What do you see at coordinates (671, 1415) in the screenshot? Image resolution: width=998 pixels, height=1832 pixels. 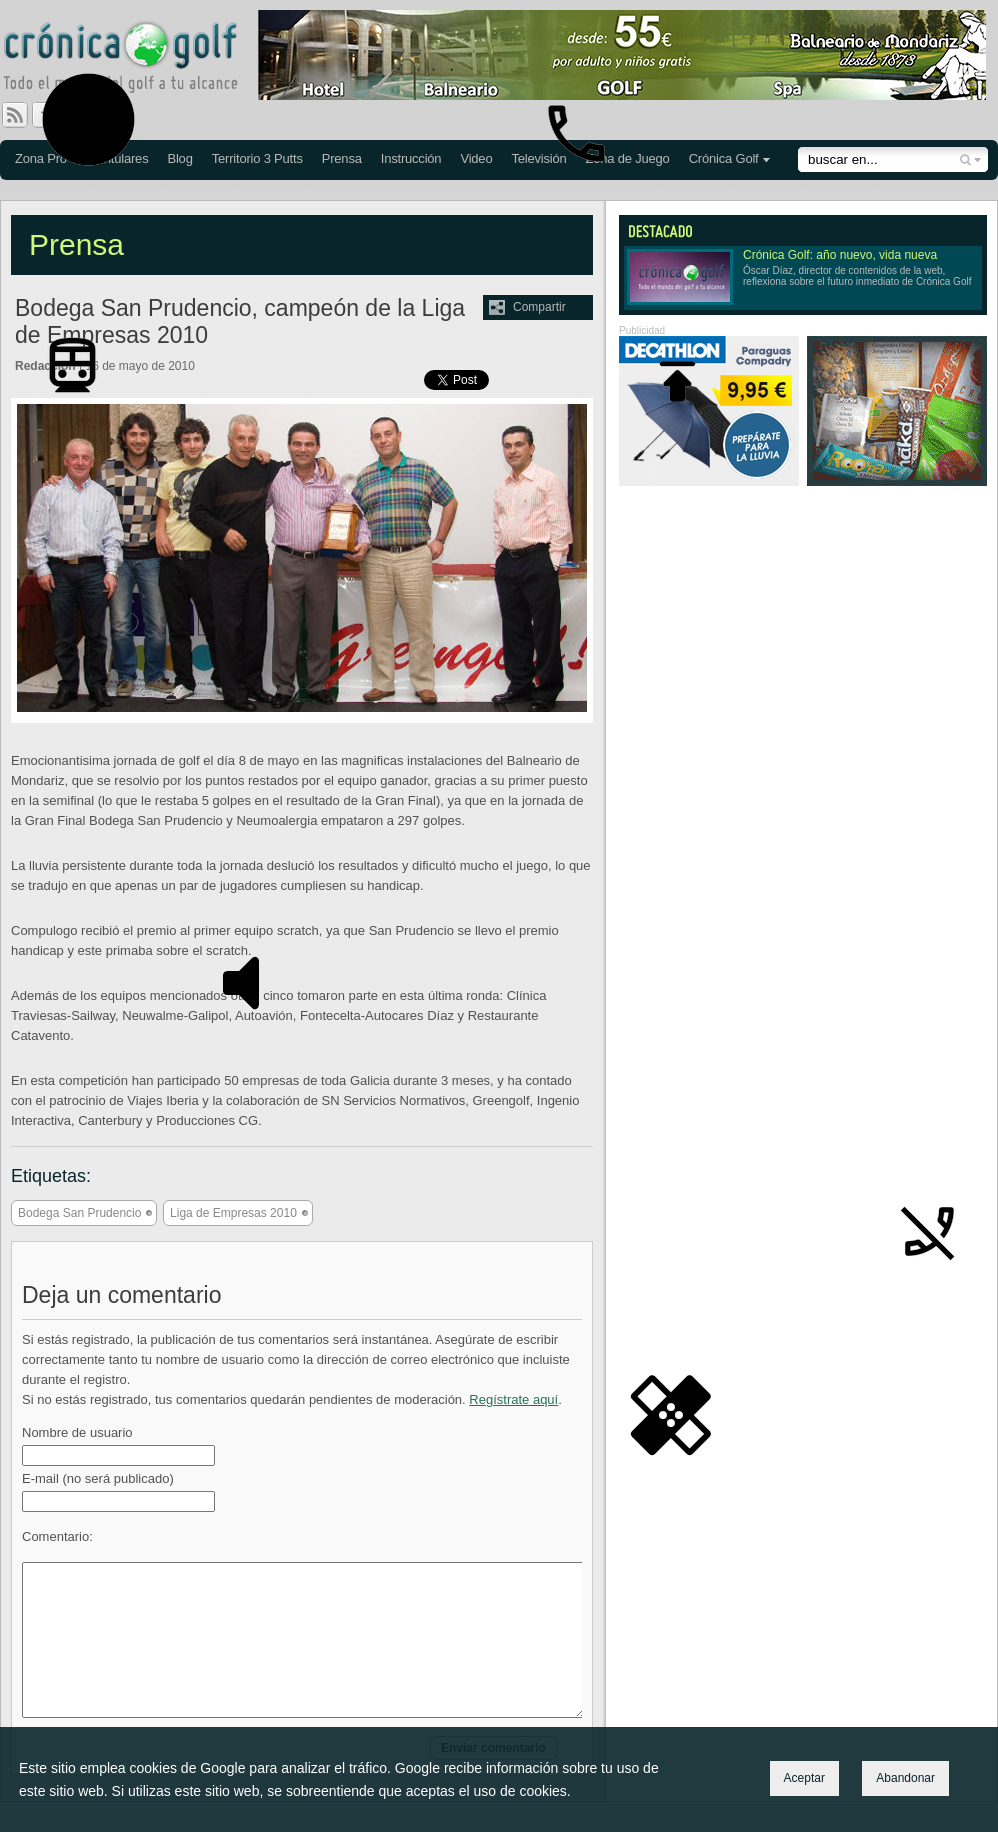 I see `apply healing or spot removal tool` at bounding box center [671, 1415].